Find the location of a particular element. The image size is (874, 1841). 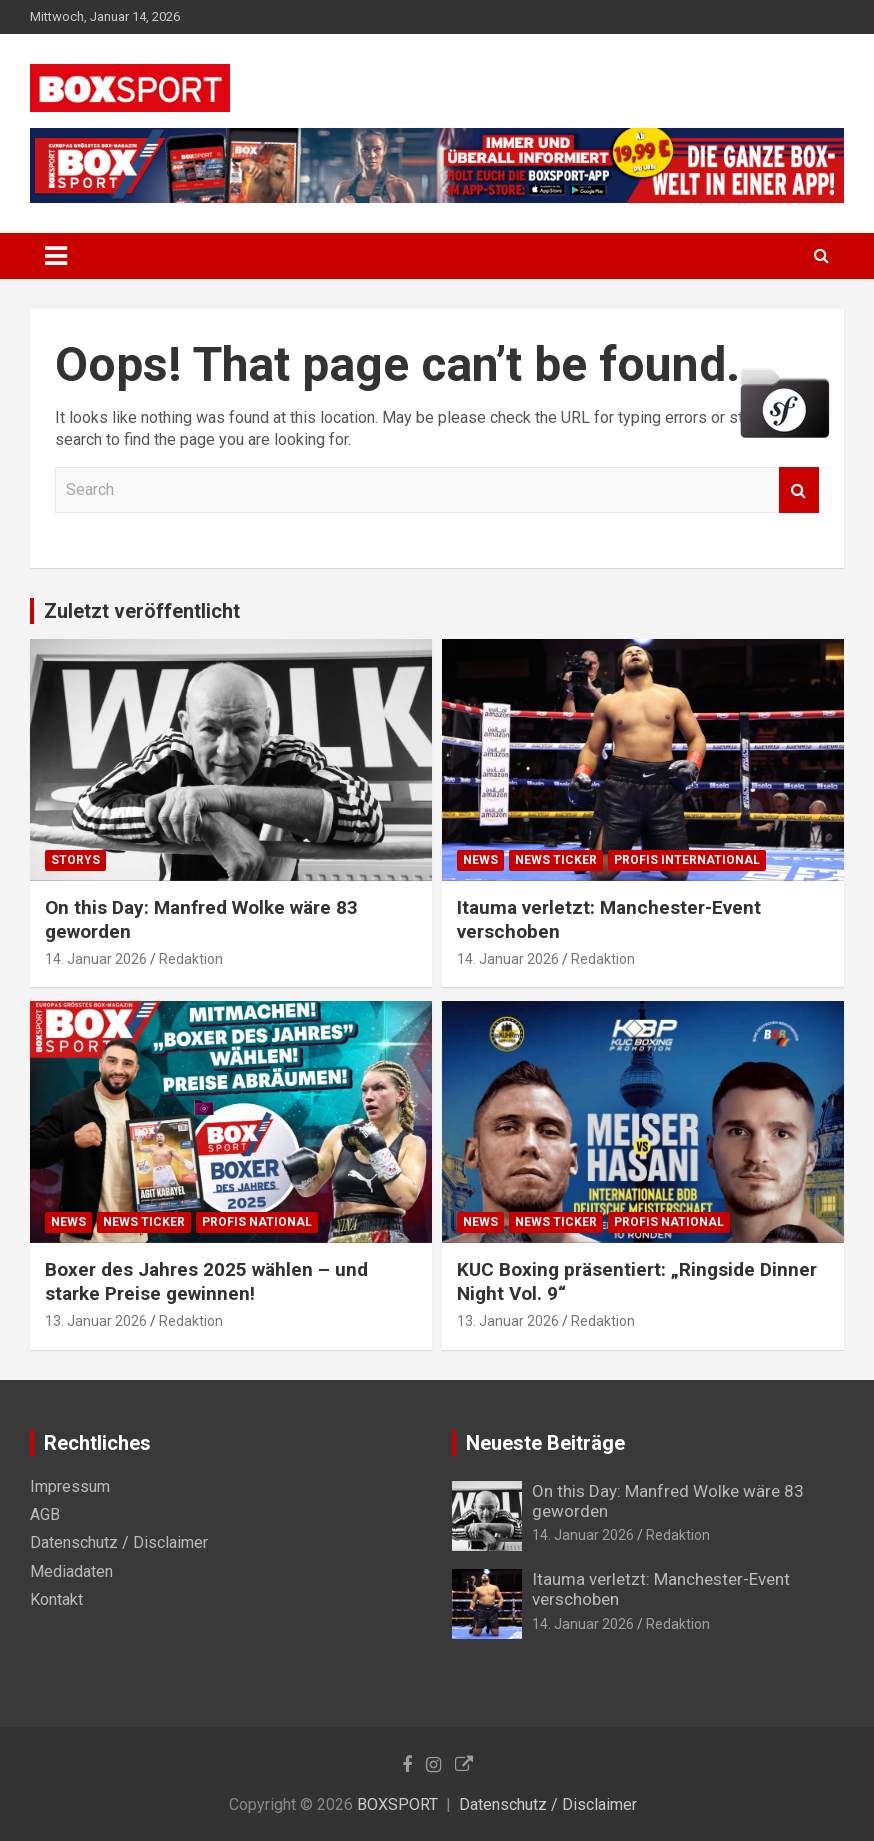

open adobe premiere elements project folder is located at coordinates (204, 1108).